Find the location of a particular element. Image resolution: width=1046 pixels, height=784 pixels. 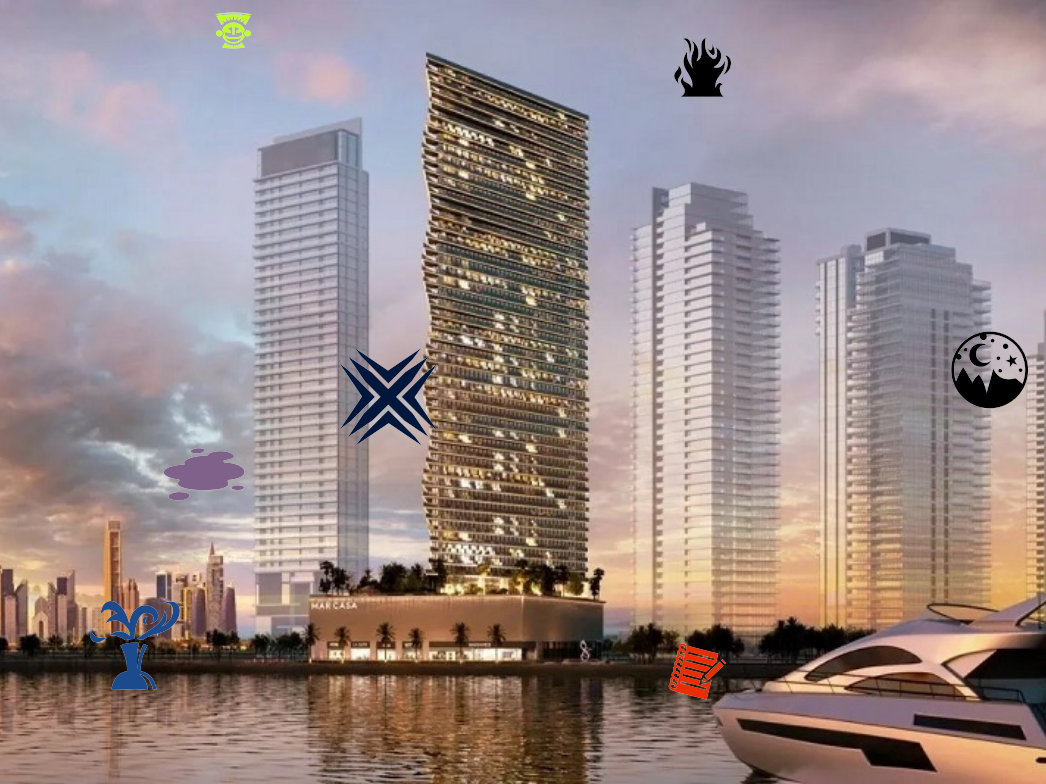

indicates a spill or hazard in a game environment is located at coordinates (204, 468).